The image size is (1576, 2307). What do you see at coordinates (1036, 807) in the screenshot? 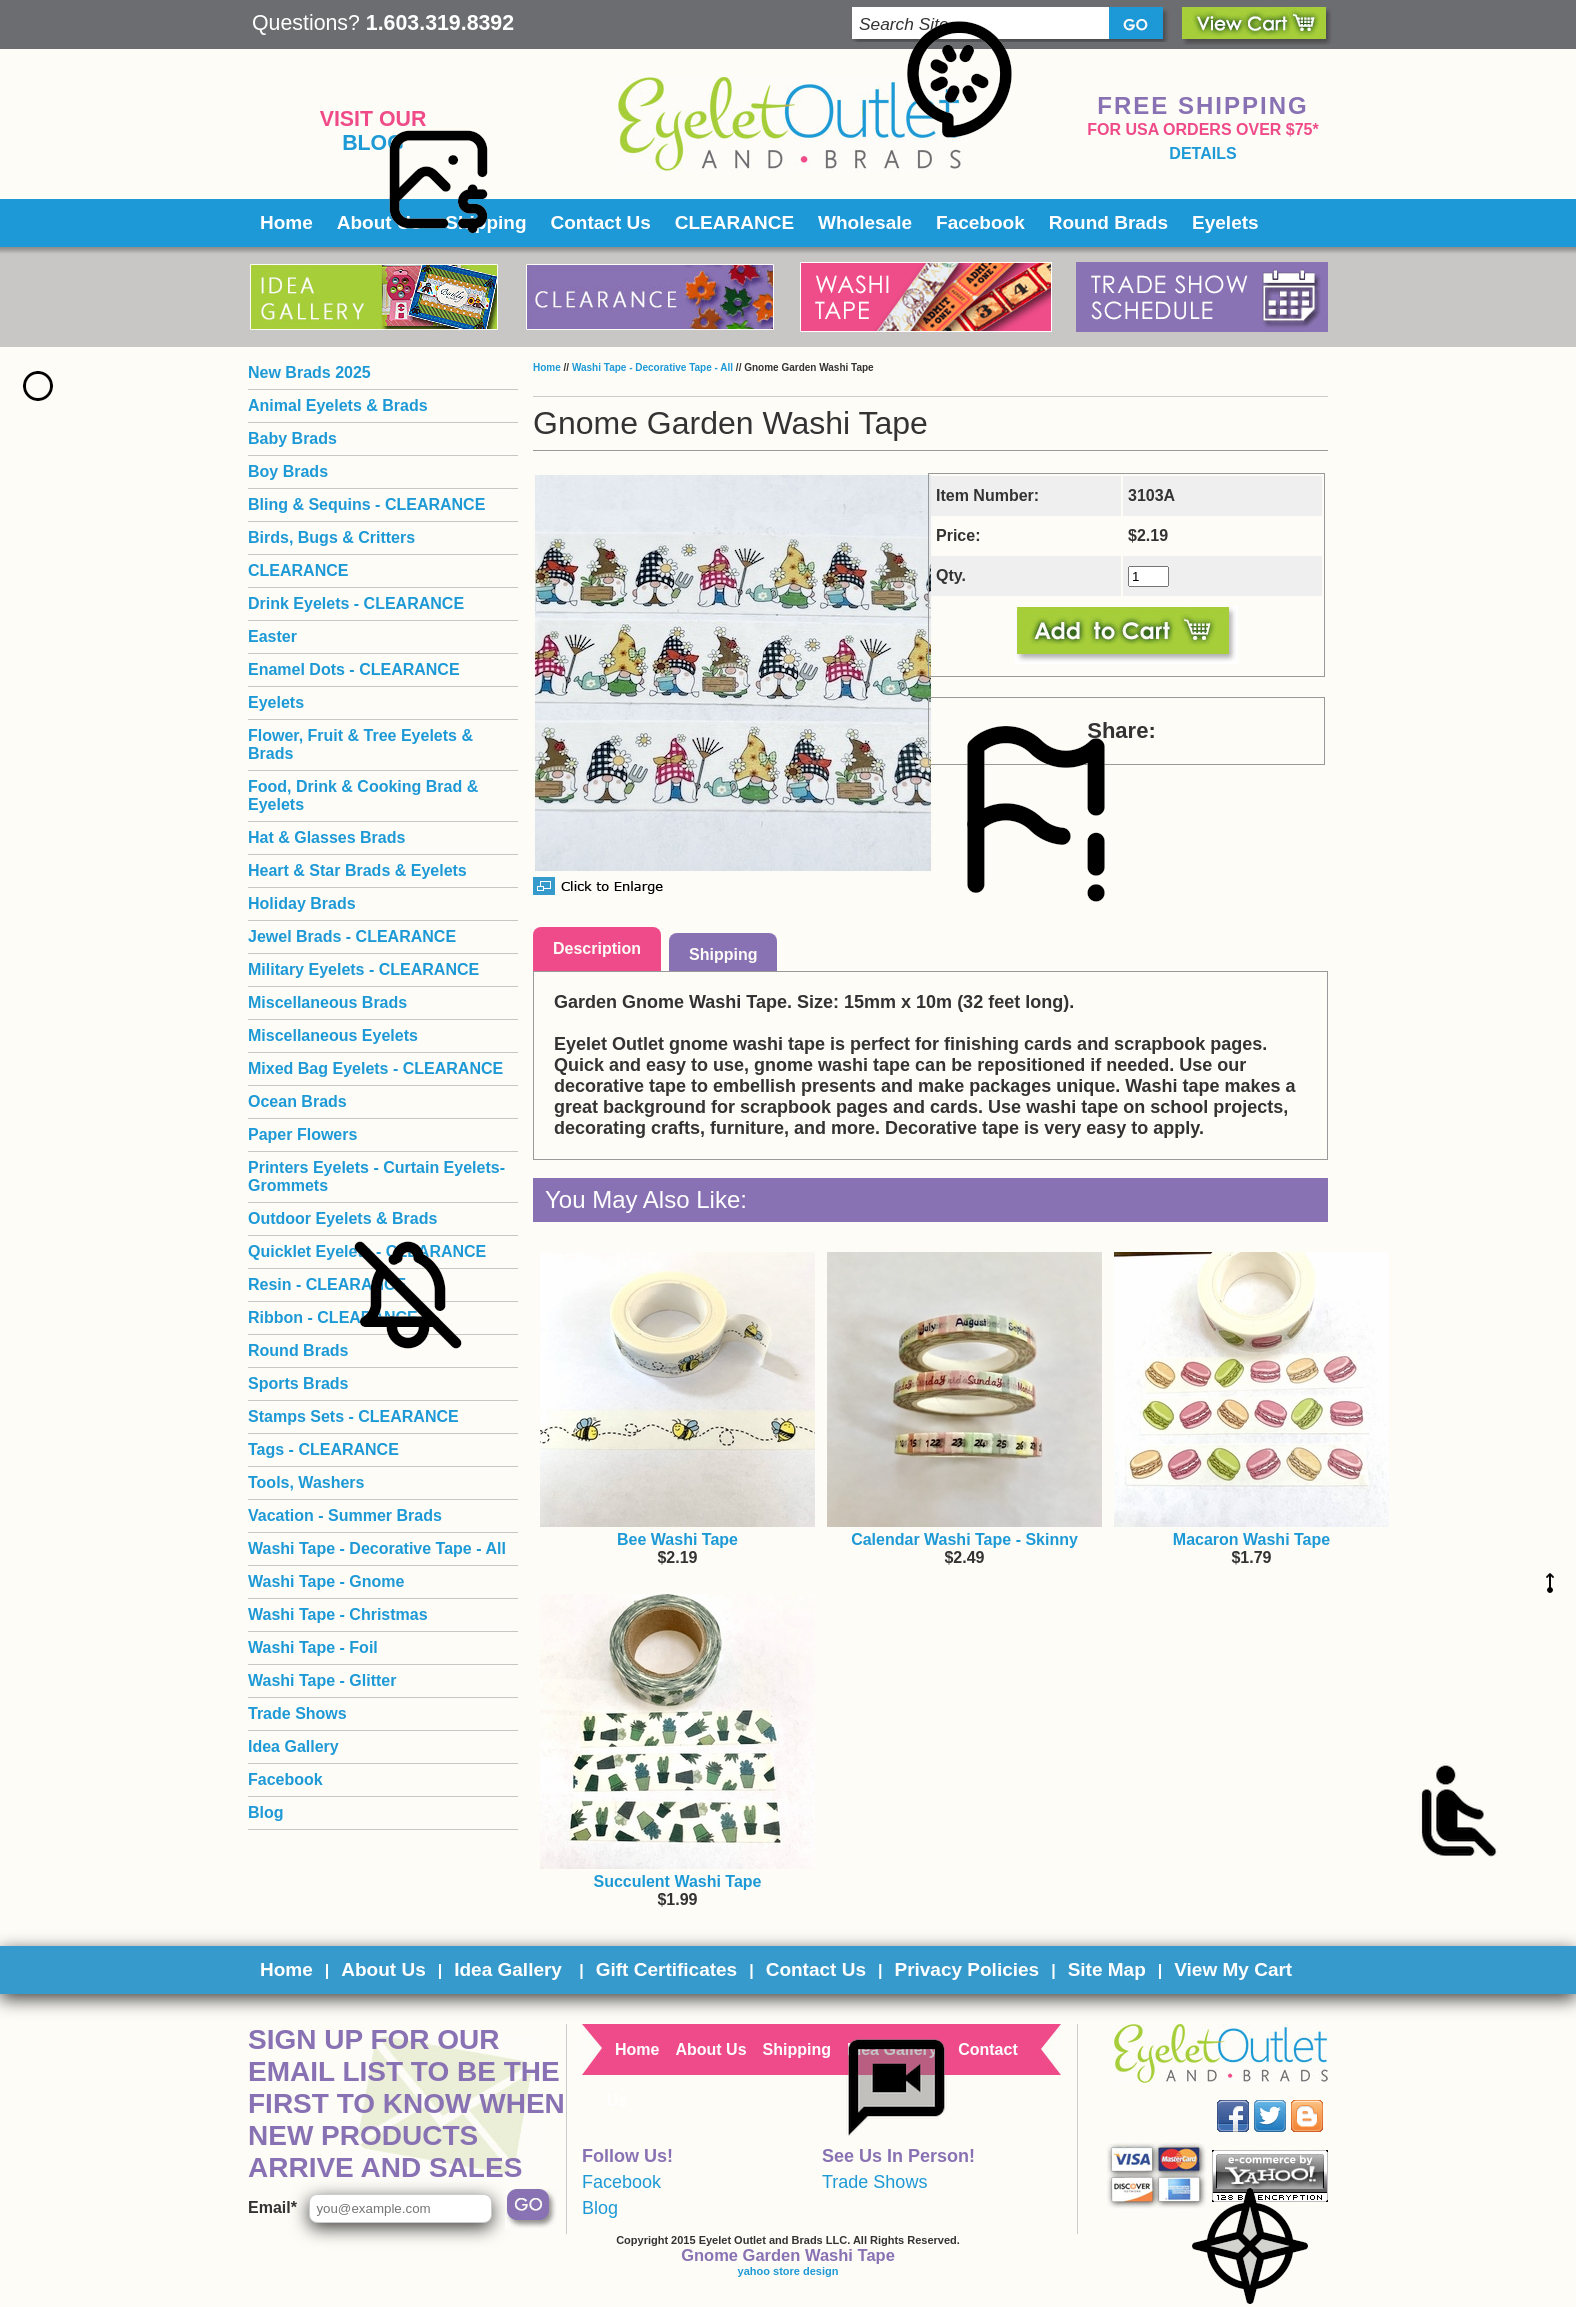
I see `report or flag content with an urgent issue` at bounding box center [1036, 807].